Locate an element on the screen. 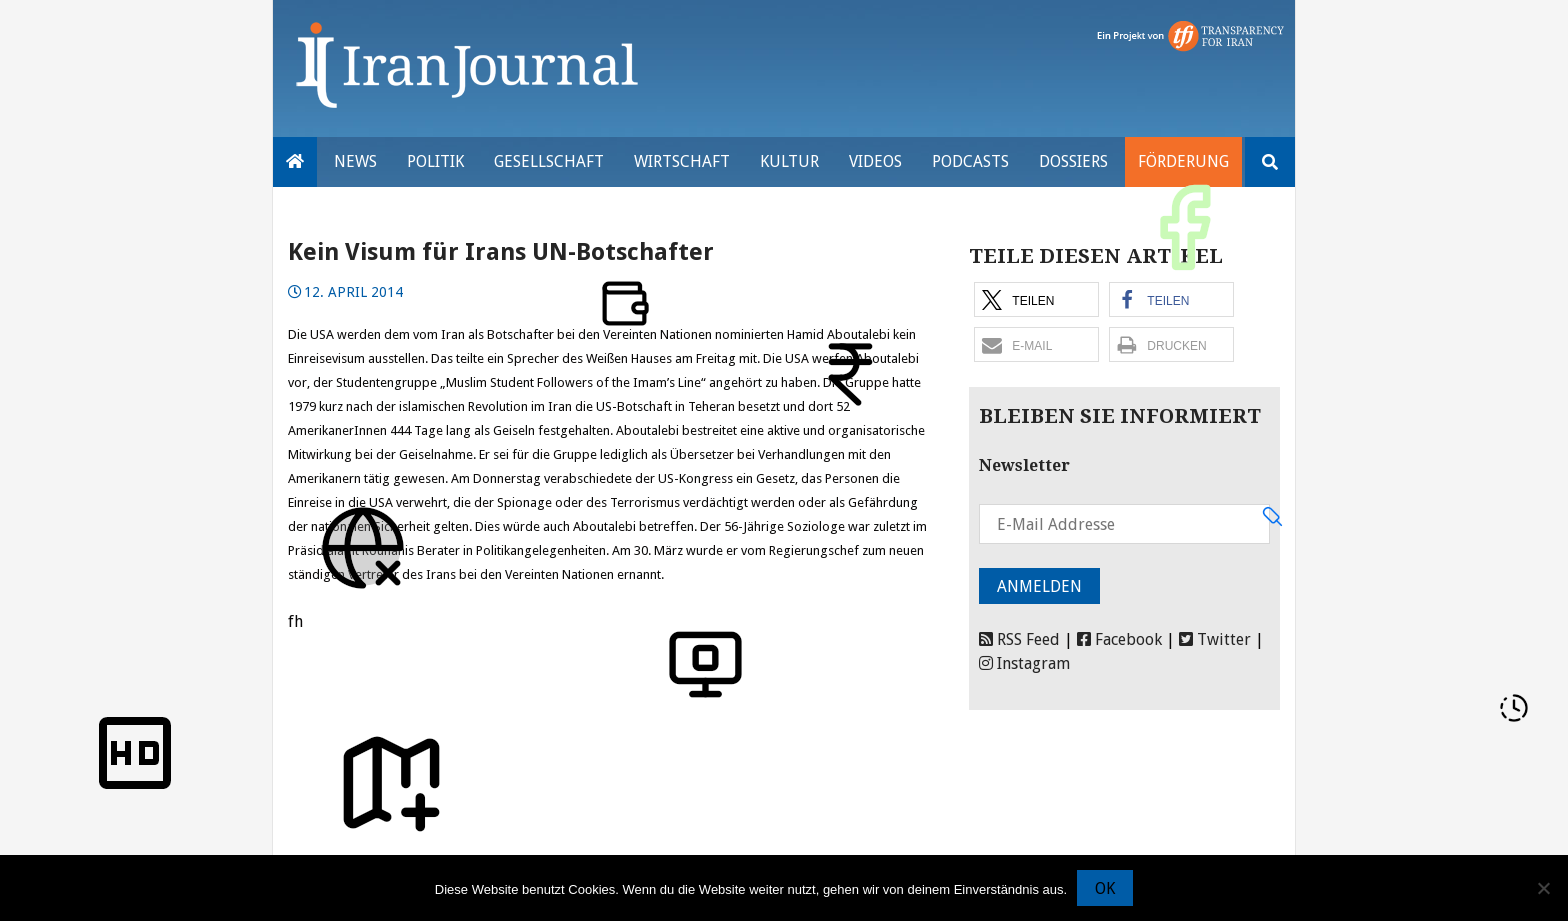  open Facebook app is located at coordinates (1183, 227).